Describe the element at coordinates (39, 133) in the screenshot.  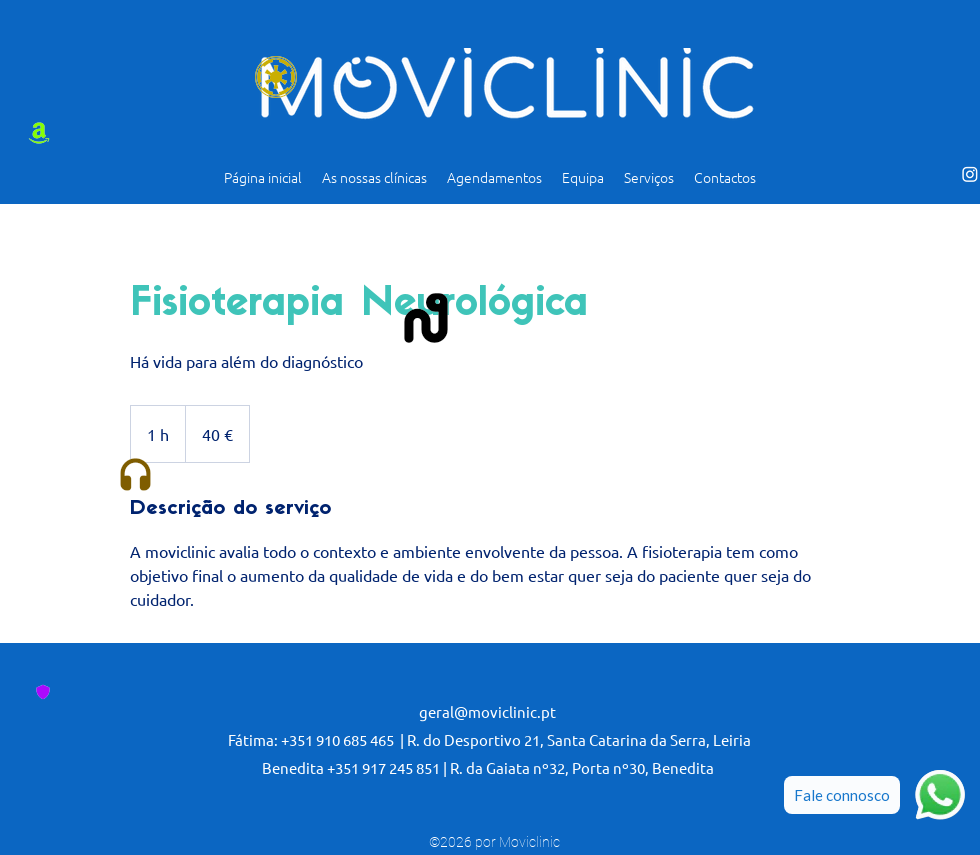
I see `open the Amazon app or website` at that location.